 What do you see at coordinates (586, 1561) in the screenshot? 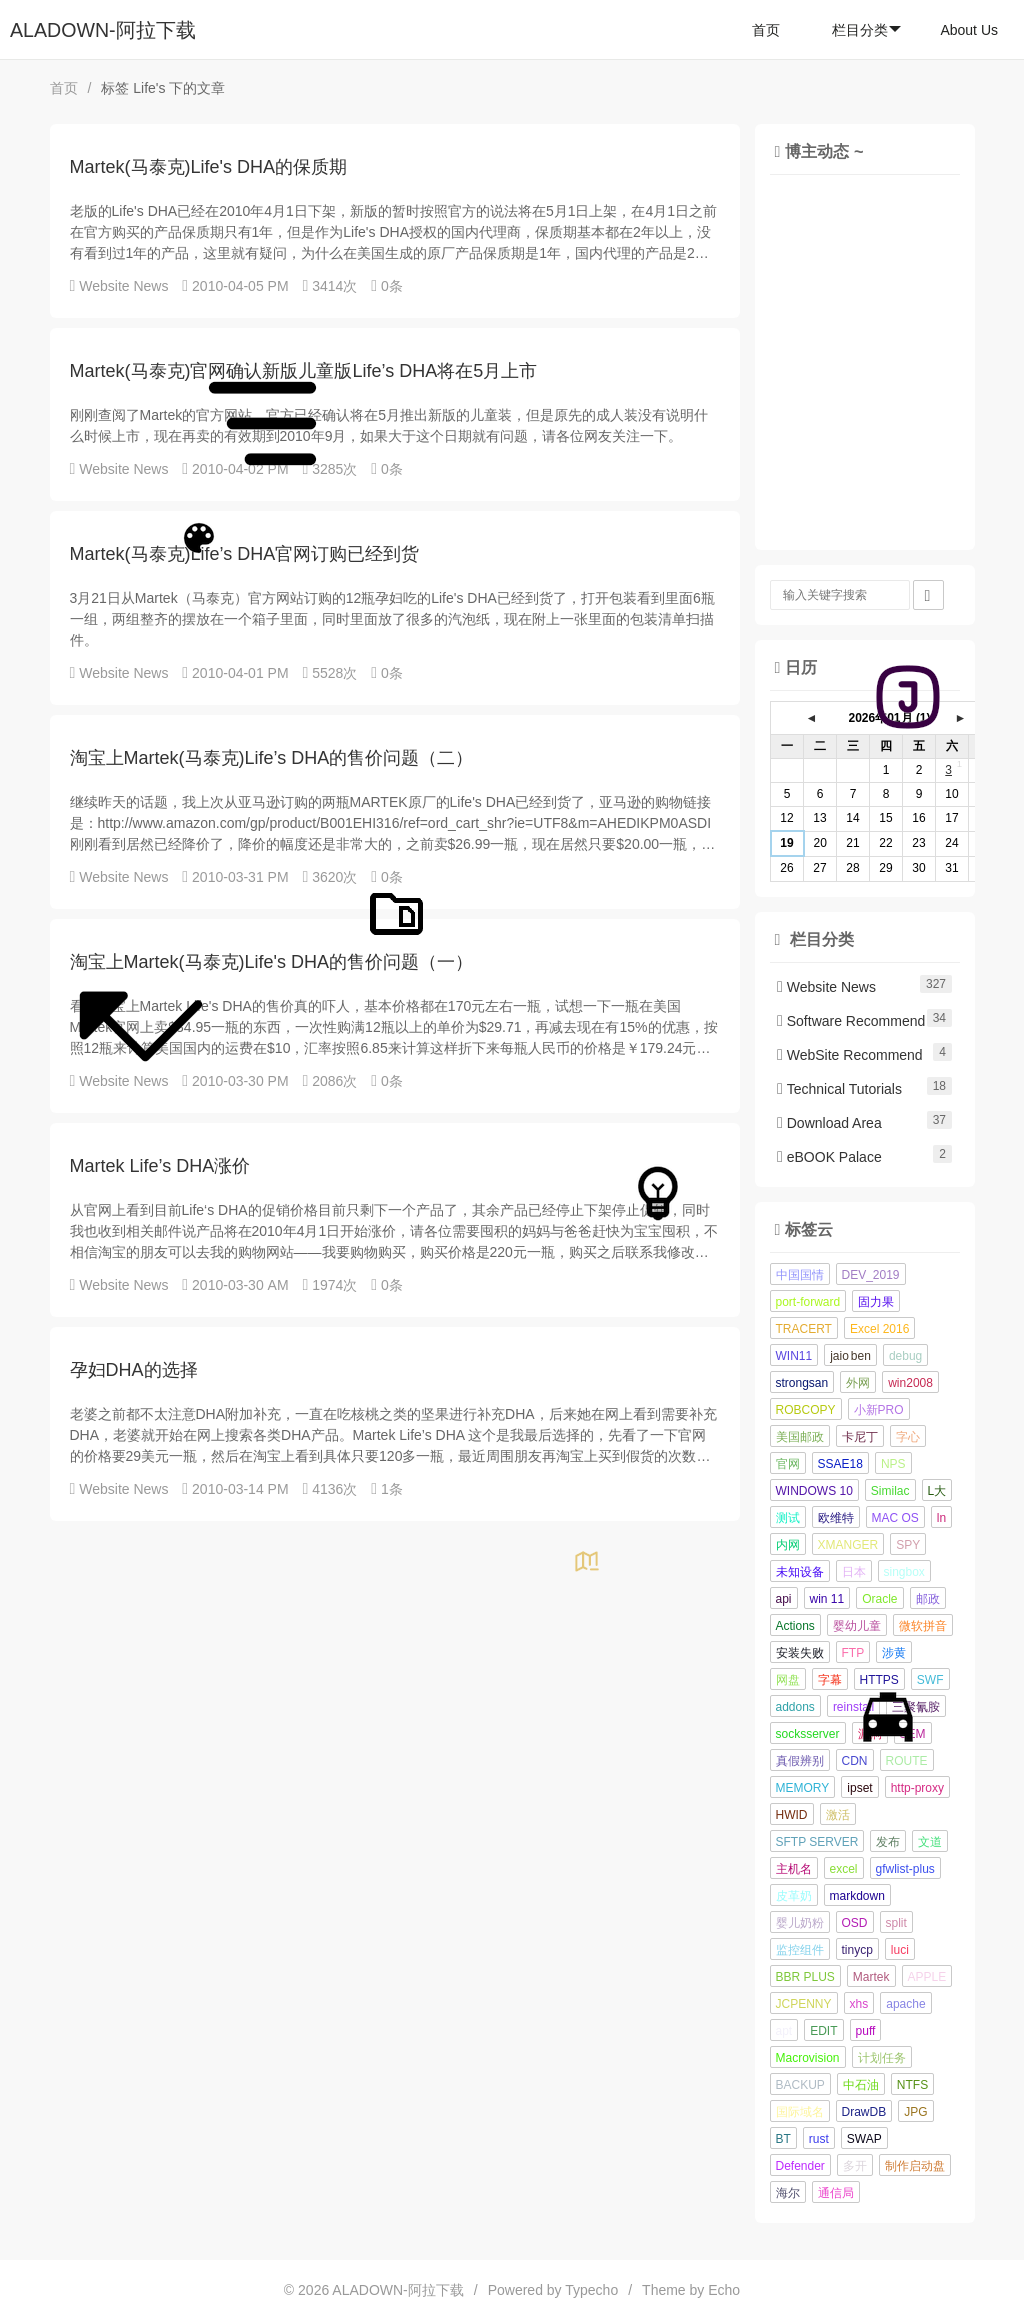
I see `remove a location from the map` at bounding box center [586, 1561].